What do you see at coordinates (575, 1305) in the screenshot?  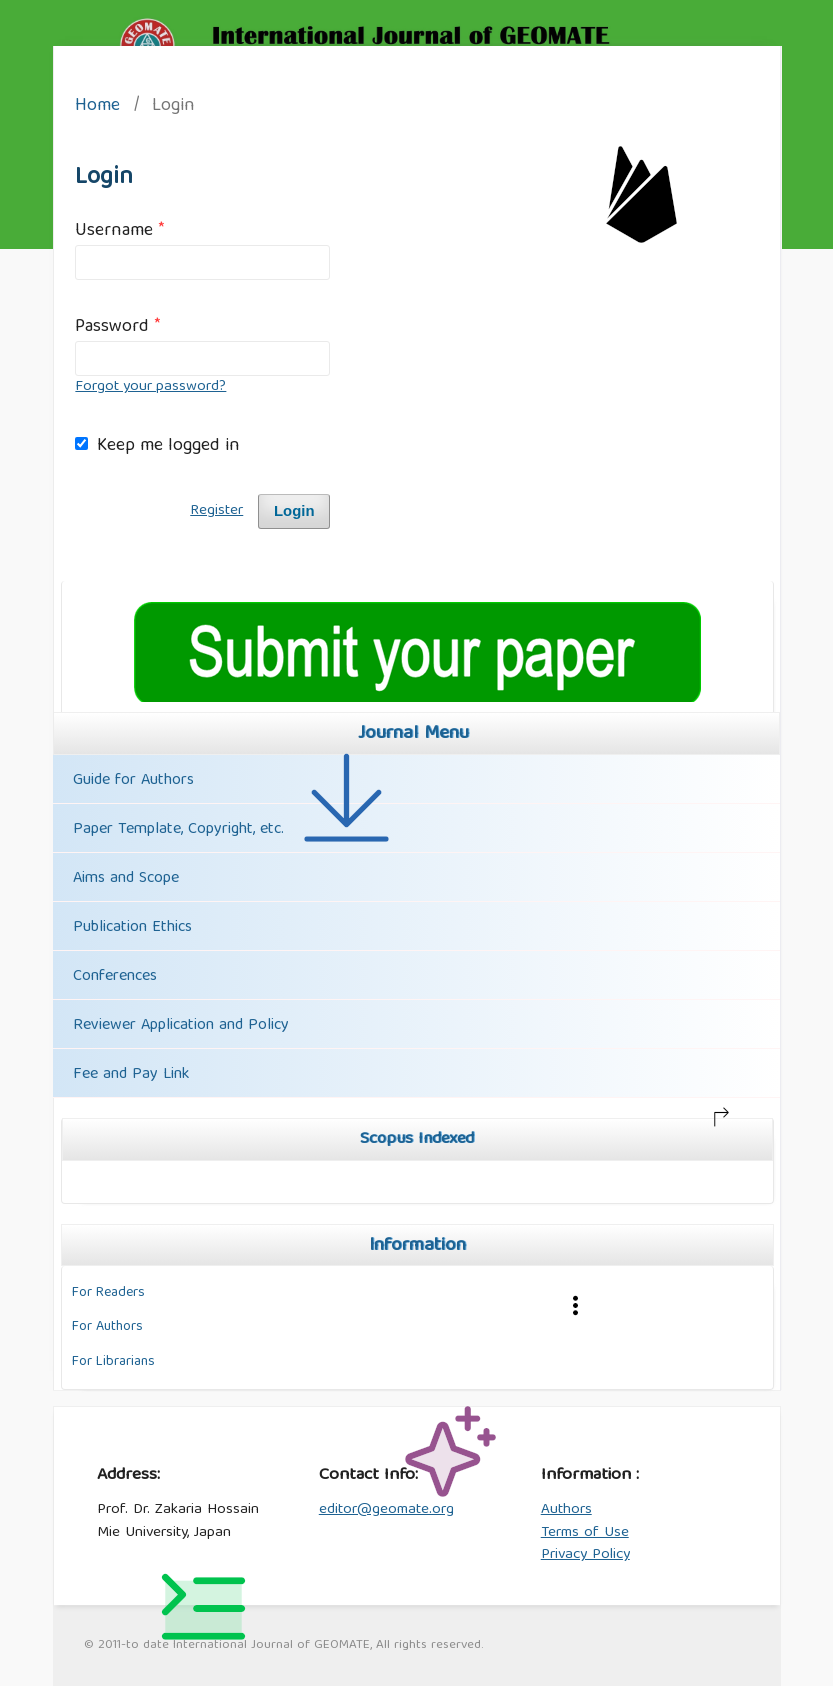 I see `open more options menu` at bounding box center [575, 1305].